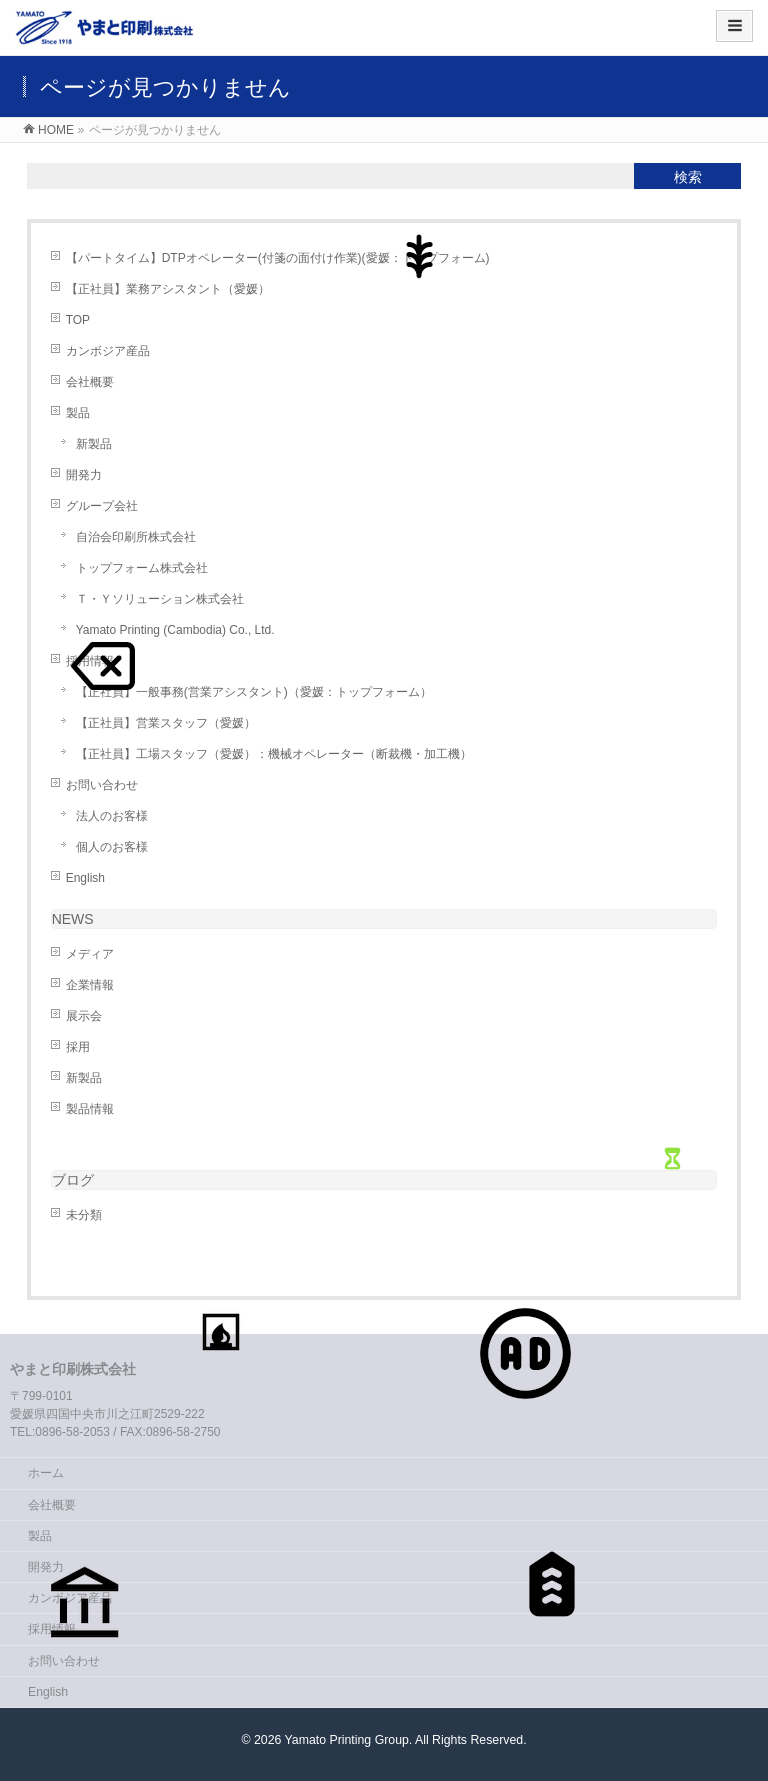 The image size is (768, 1781). I want to click on access banking or financial services, so click(86, 1605).